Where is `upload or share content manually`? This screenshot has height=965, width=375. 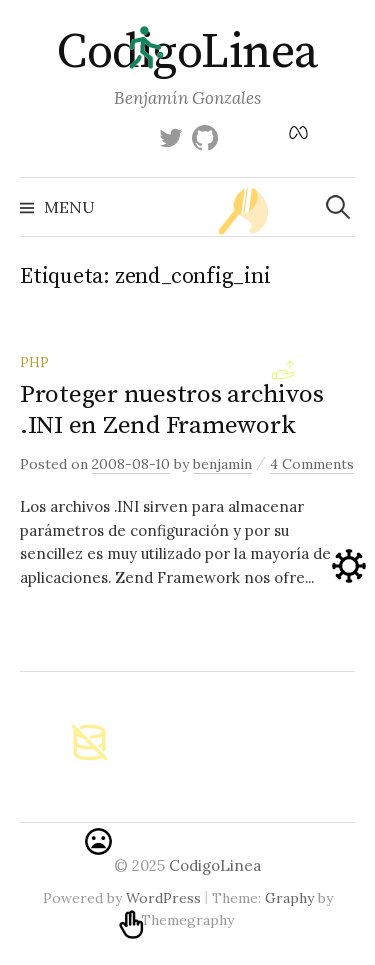
upload or share content manually is located at coordinates (284, 371).